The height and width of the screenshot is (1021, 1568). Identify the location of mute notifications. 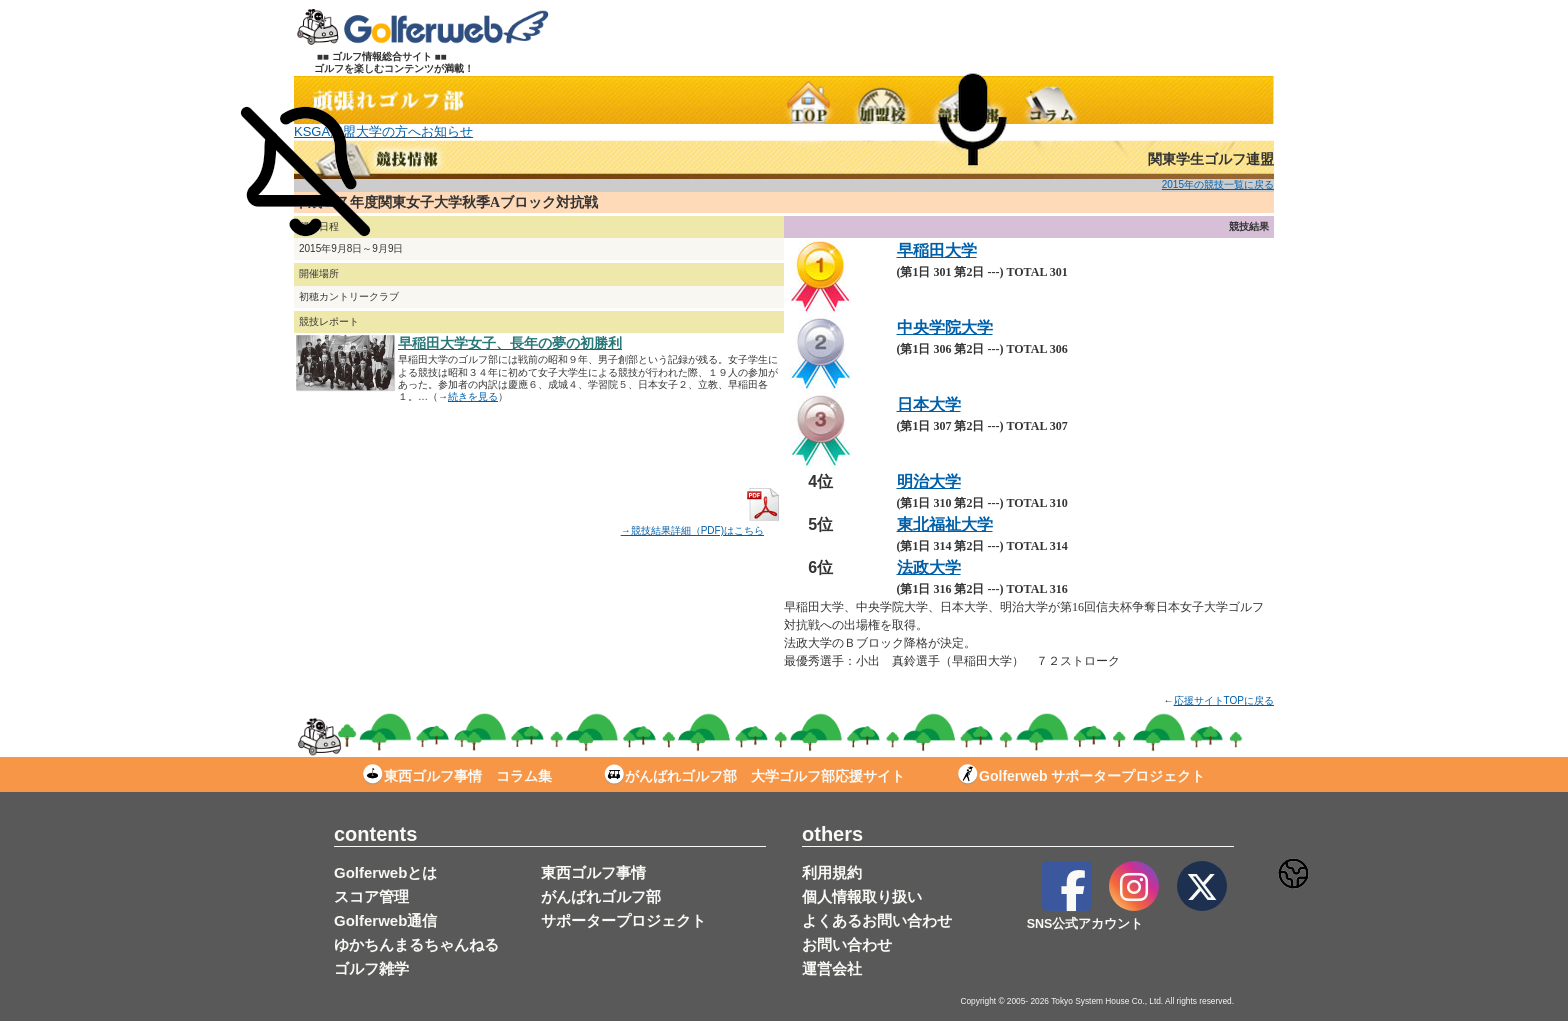
(305, 171).